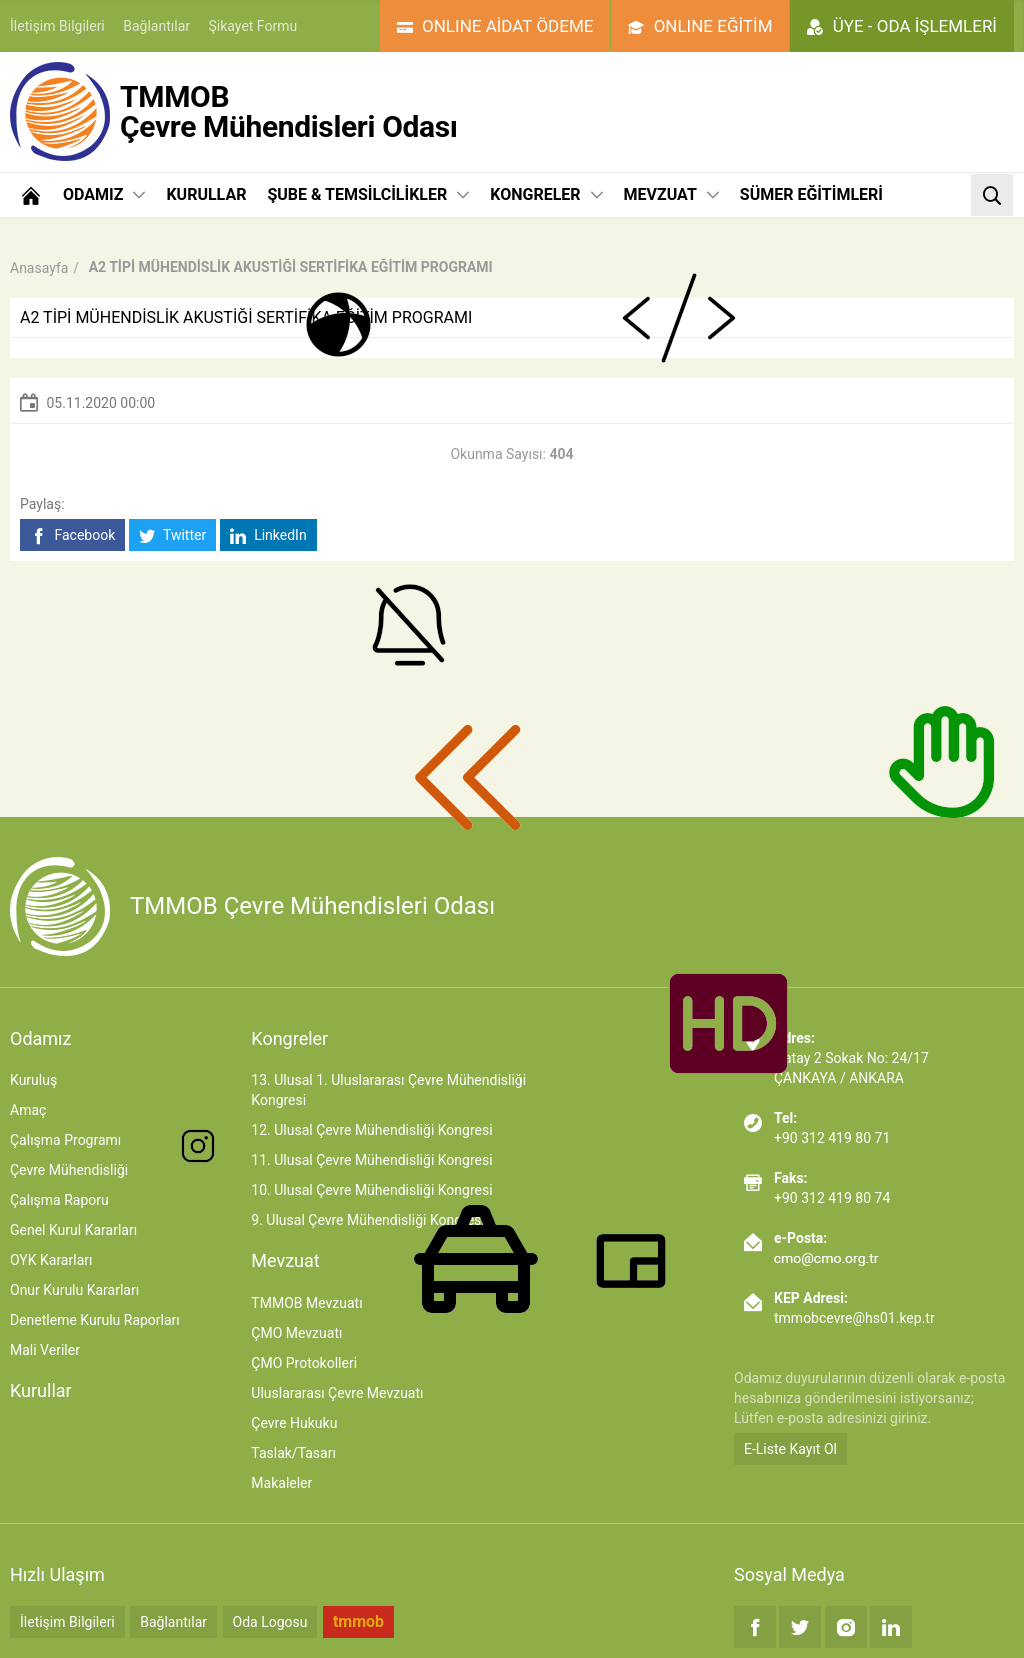  I want to click on indicates high-definition video quality, so click(728, 1023).